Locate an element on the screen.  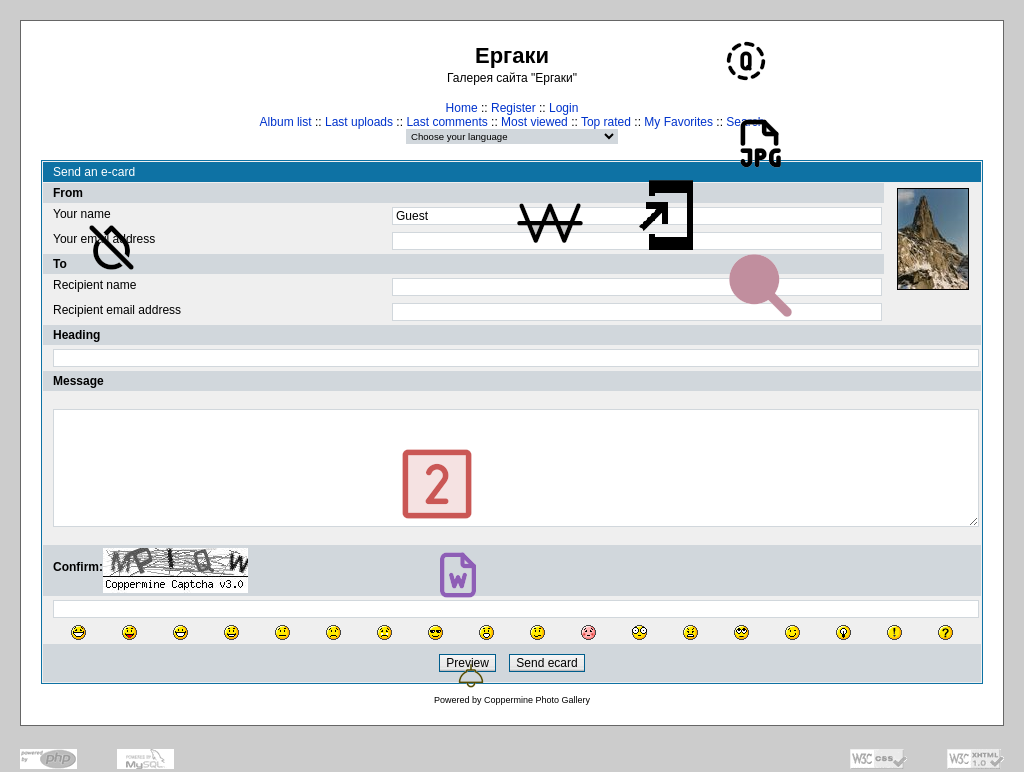
toggle pendant lamp or ceiling light is located at coordinates (471, 677).